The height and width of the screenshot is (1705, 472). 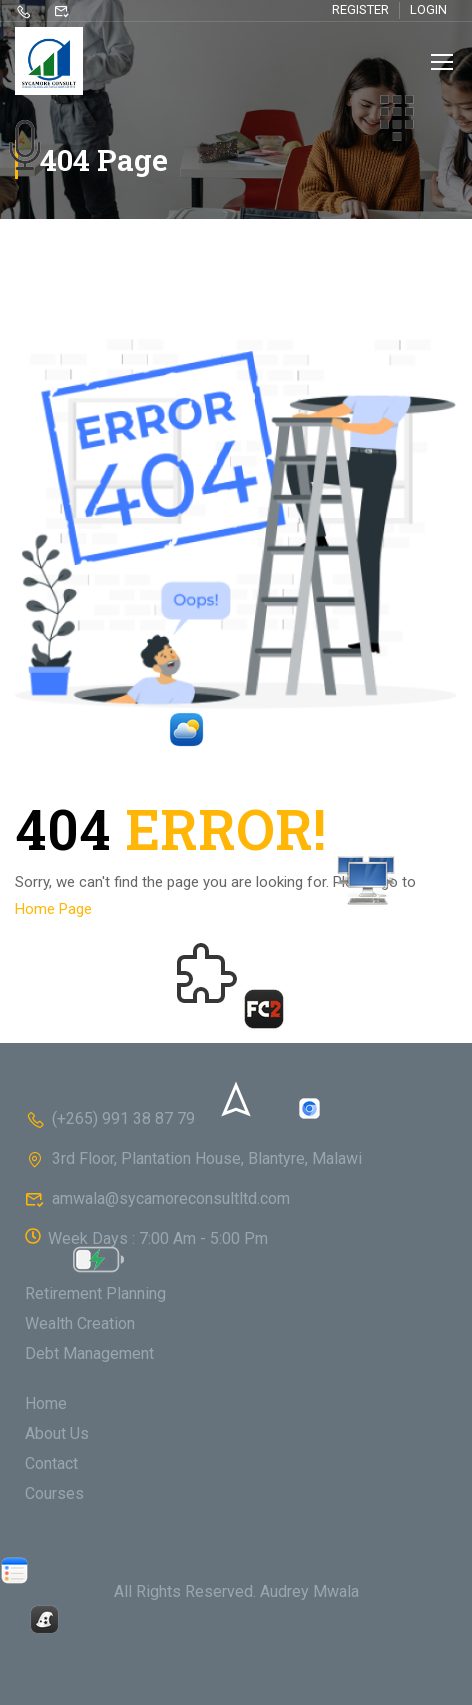 I want to click on view computers in your local network workgroup, so click(x=366, y=880).